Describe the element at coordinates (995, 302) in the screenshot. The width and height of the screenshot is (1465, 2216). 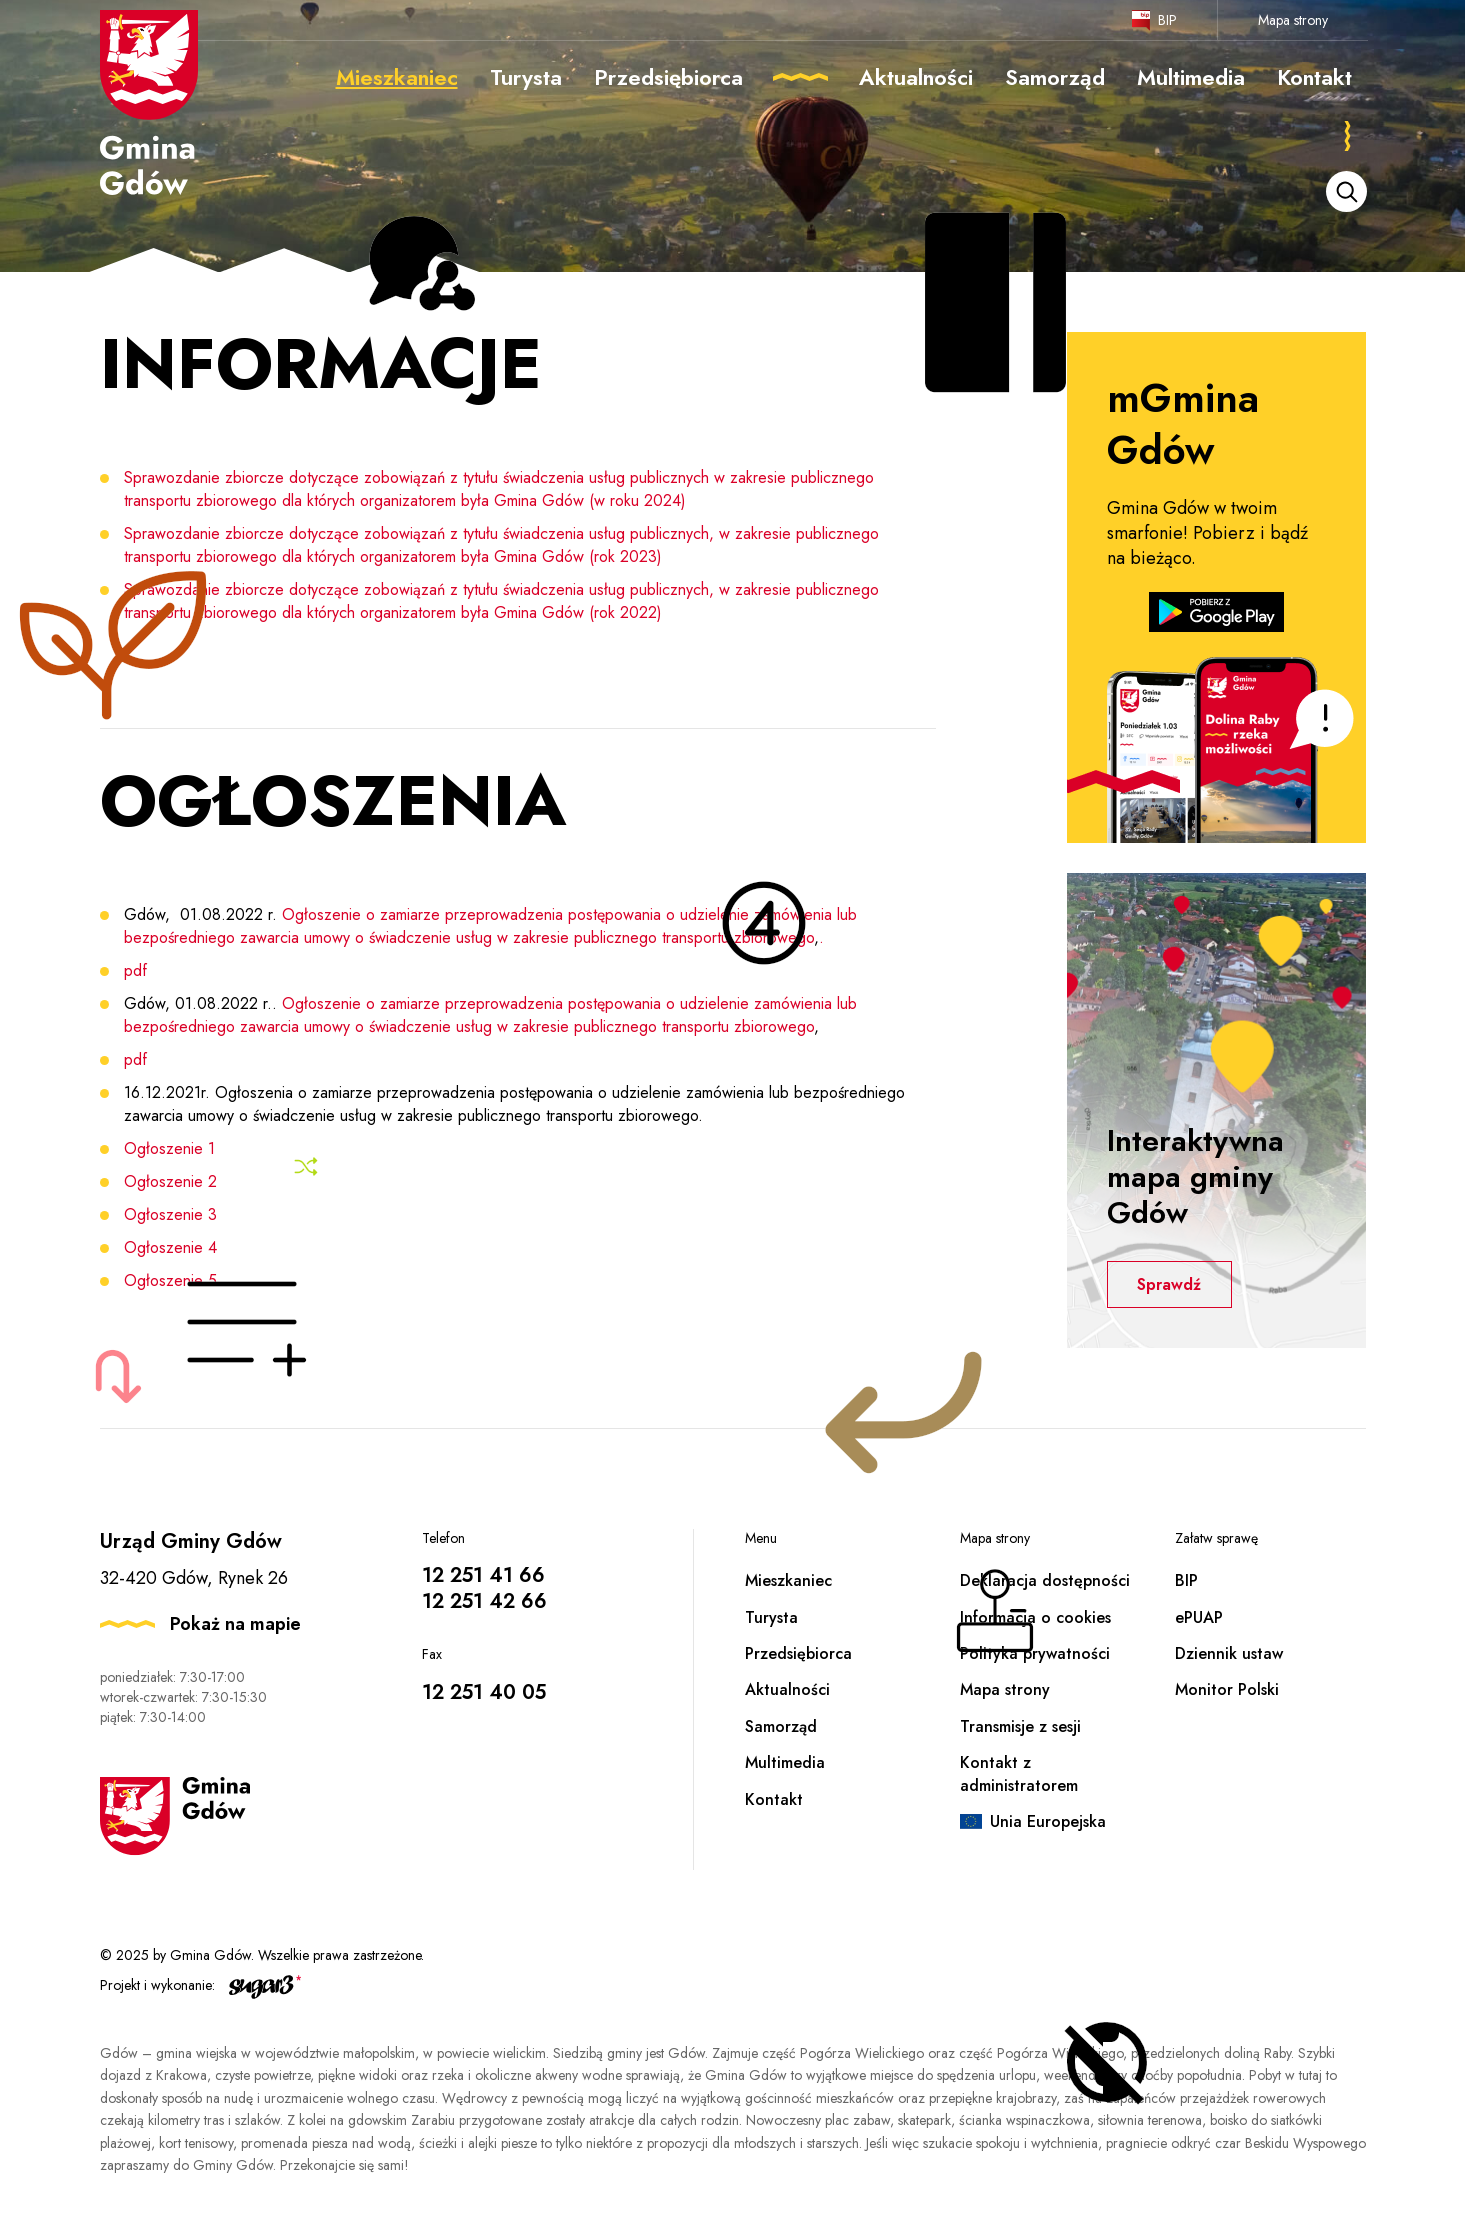
I see `open your journal or diary` at that location.